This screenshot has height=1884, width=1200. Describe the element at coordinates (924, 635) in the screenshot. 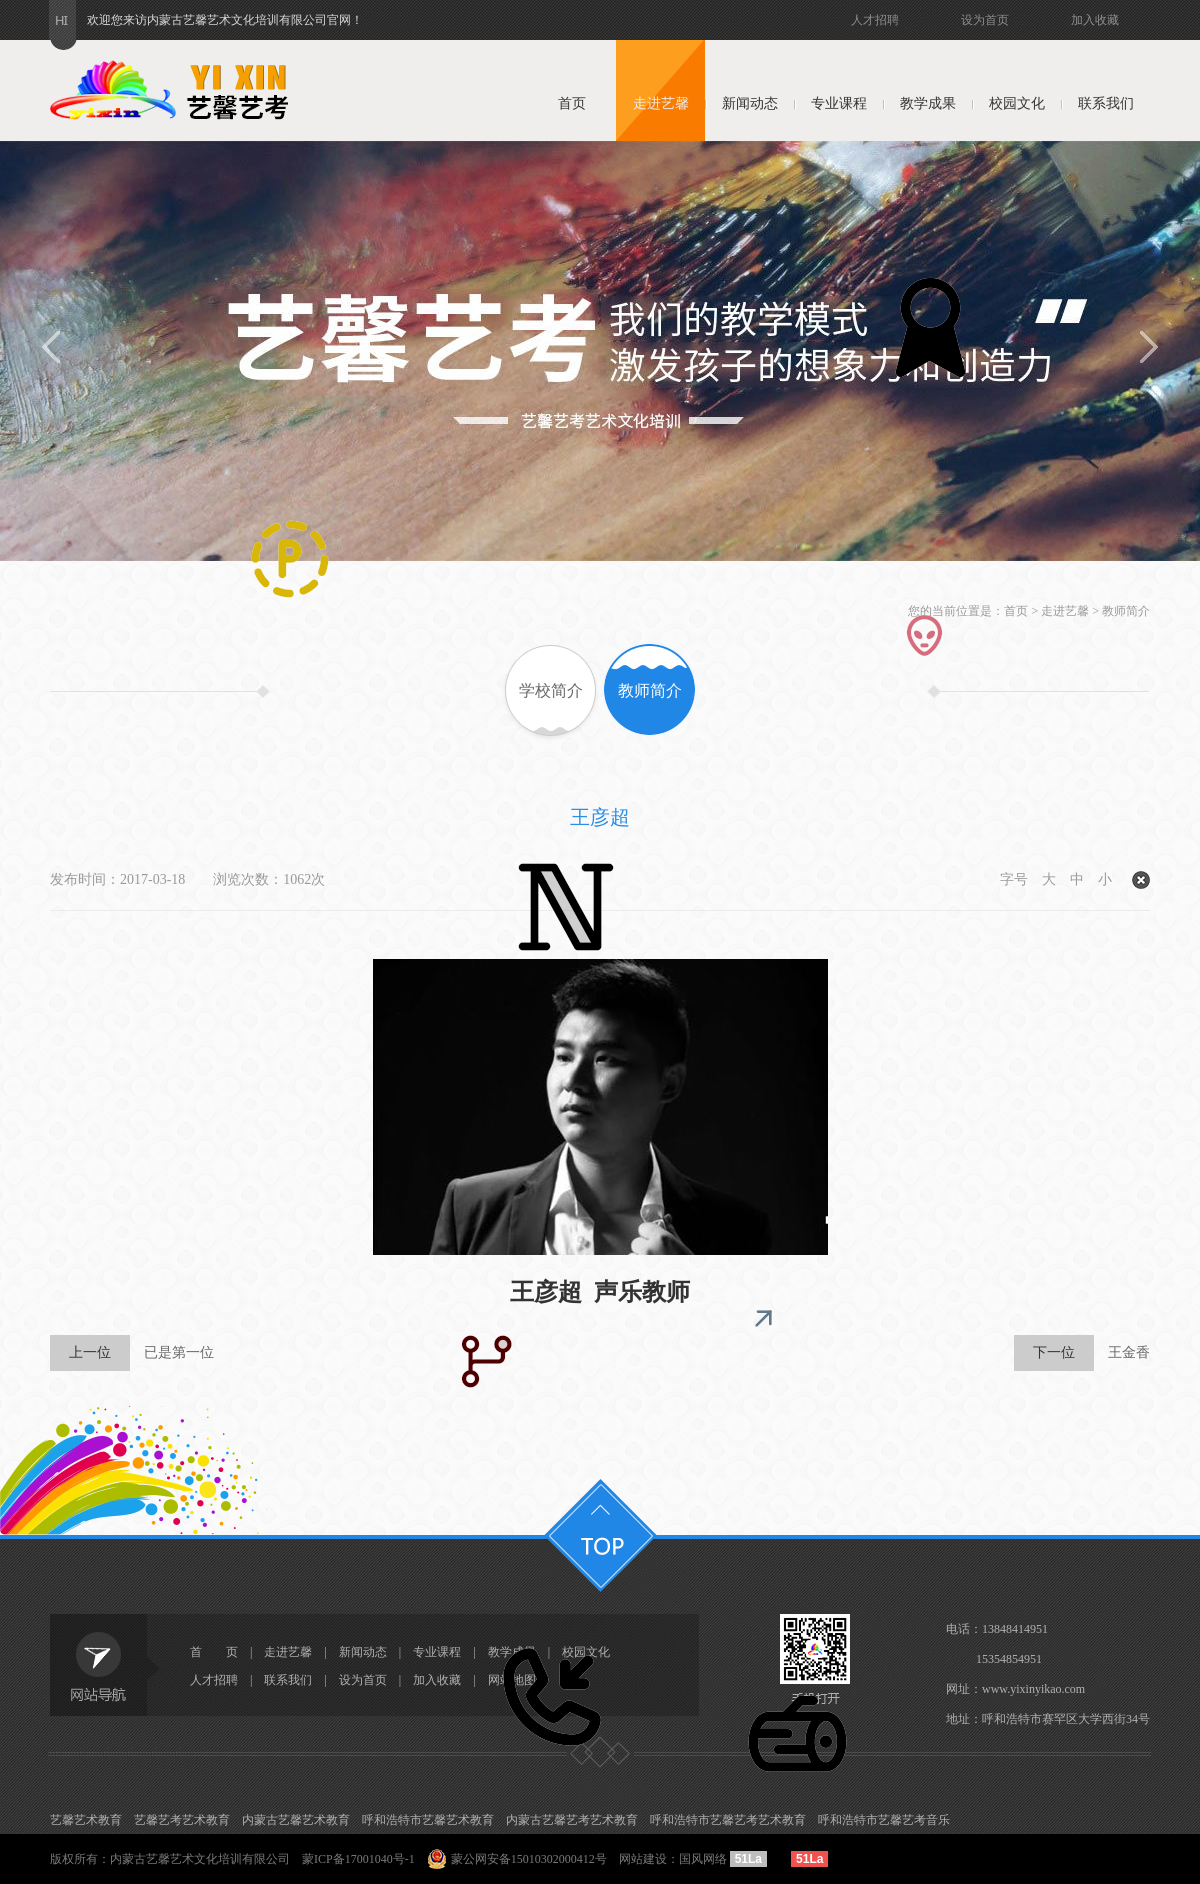

I see `view or access sci-fi themed content` at that location.